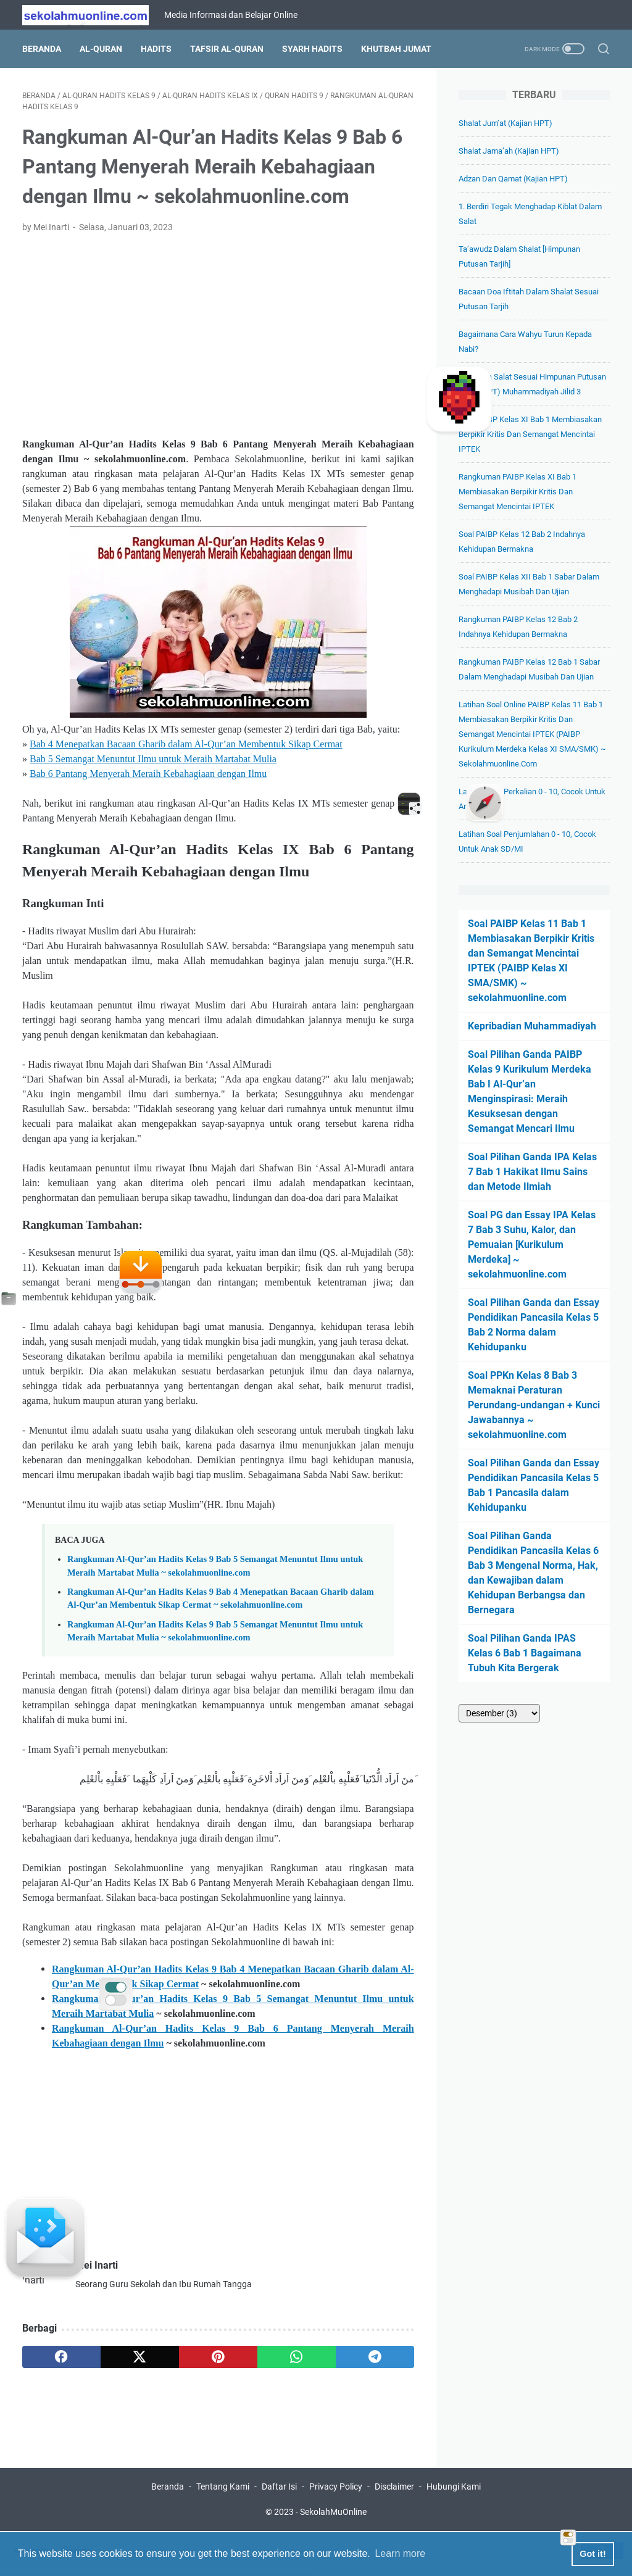  What do you see at coordinates (568, 2537) in the screenshot?
I see `open system settings or preferences` at bounding box center [568, 2537].